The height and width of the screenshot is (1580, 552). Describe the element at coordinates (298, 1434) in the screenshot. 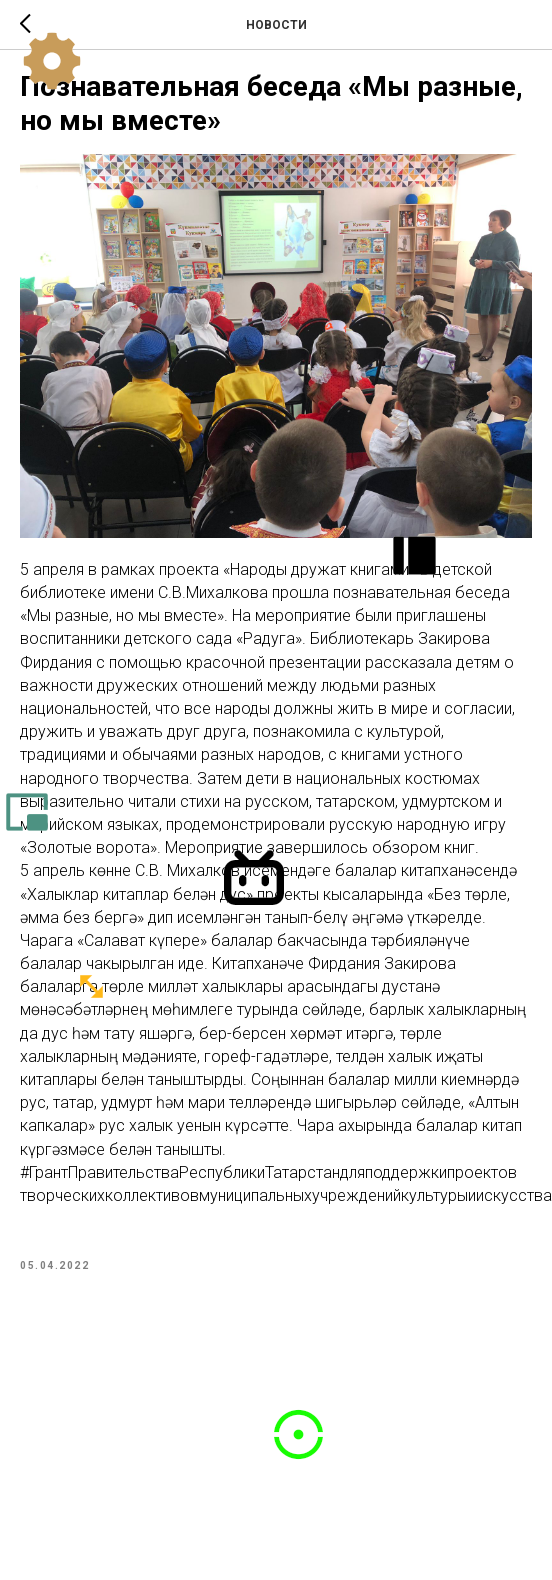

I see `gradienter app logo` at that location.